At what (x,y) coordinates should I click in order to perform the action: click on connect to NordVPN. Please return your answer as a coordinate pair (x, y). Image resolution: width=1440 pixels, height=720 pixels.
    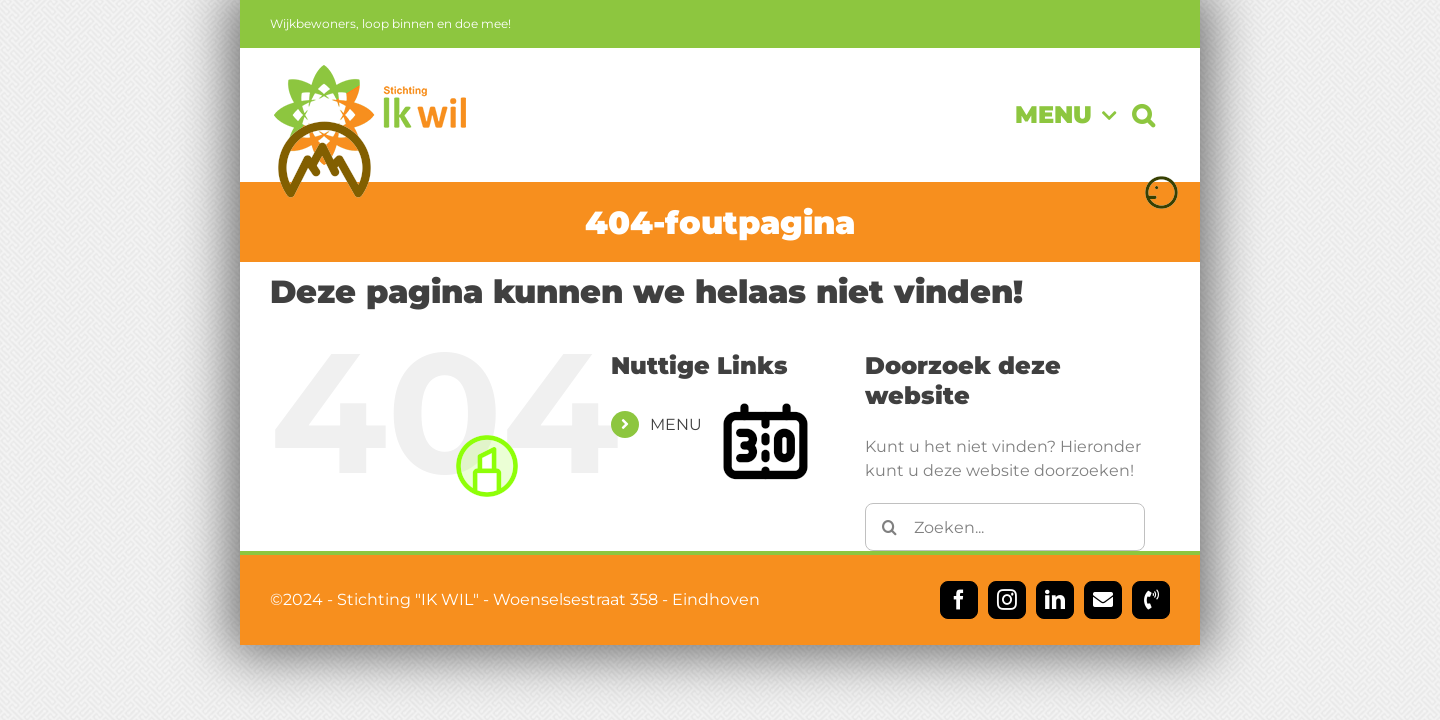
    Looking at the image, I should click on (324, 159).